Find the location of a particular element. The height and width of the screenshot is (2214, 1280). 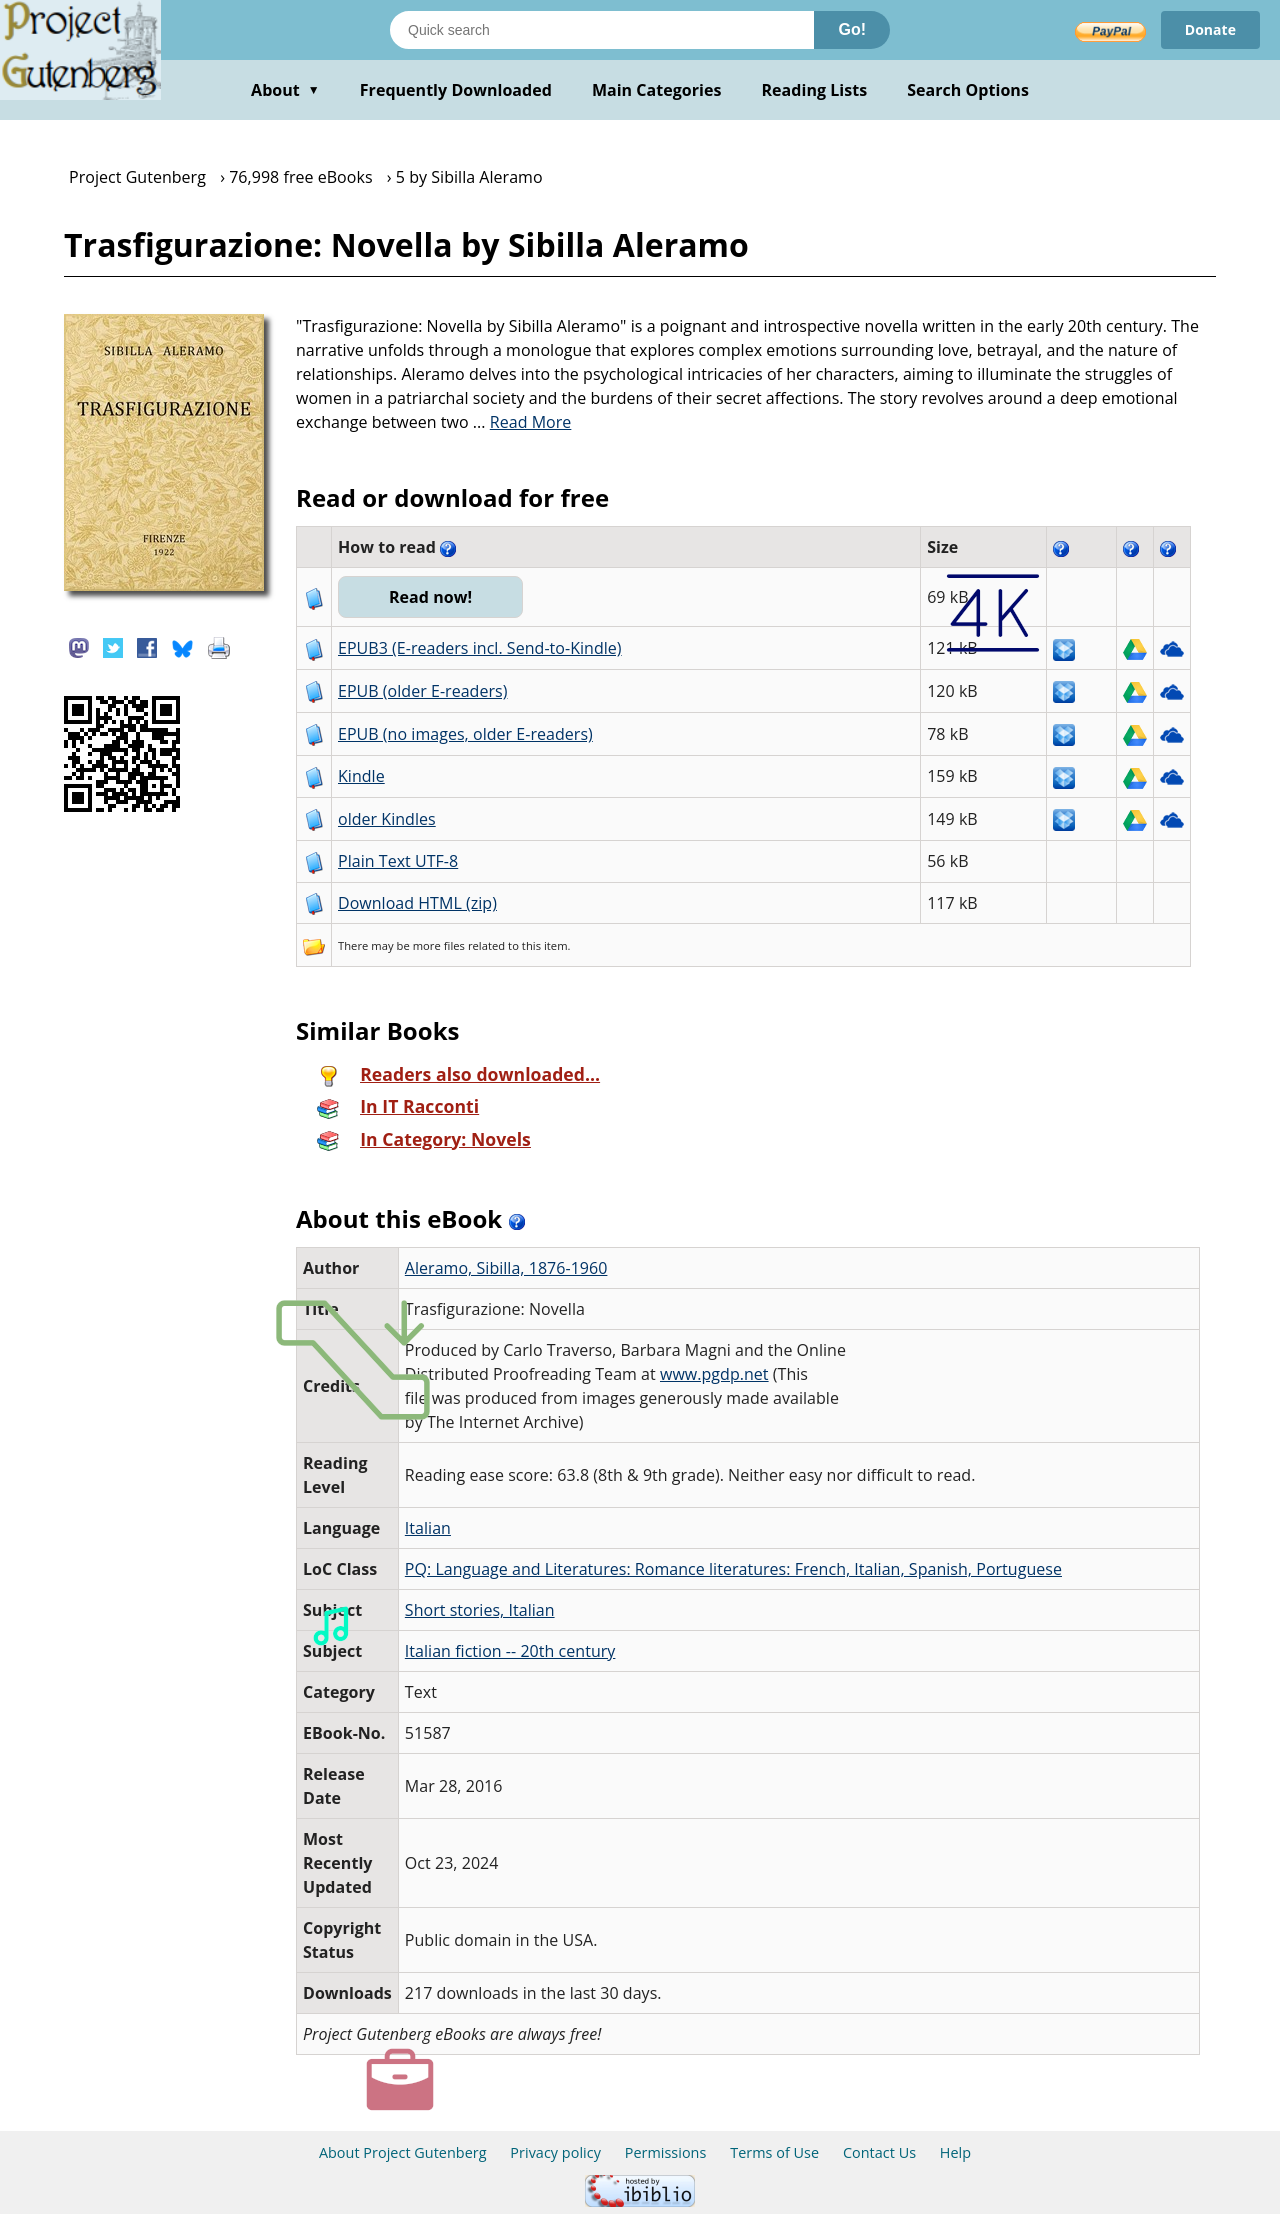

access work or business-related content is located at coordinates (400, 2082).